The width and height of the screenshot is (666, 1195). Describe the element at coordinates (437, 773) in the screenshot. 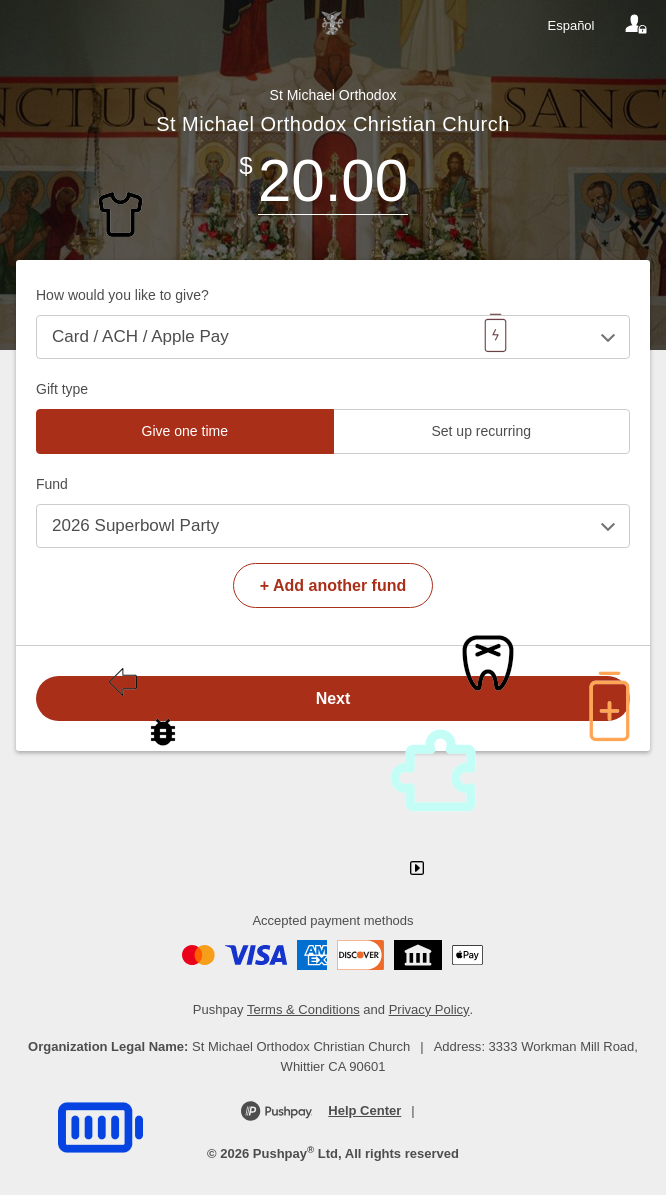

I see `access plugins or extensions` at that location.